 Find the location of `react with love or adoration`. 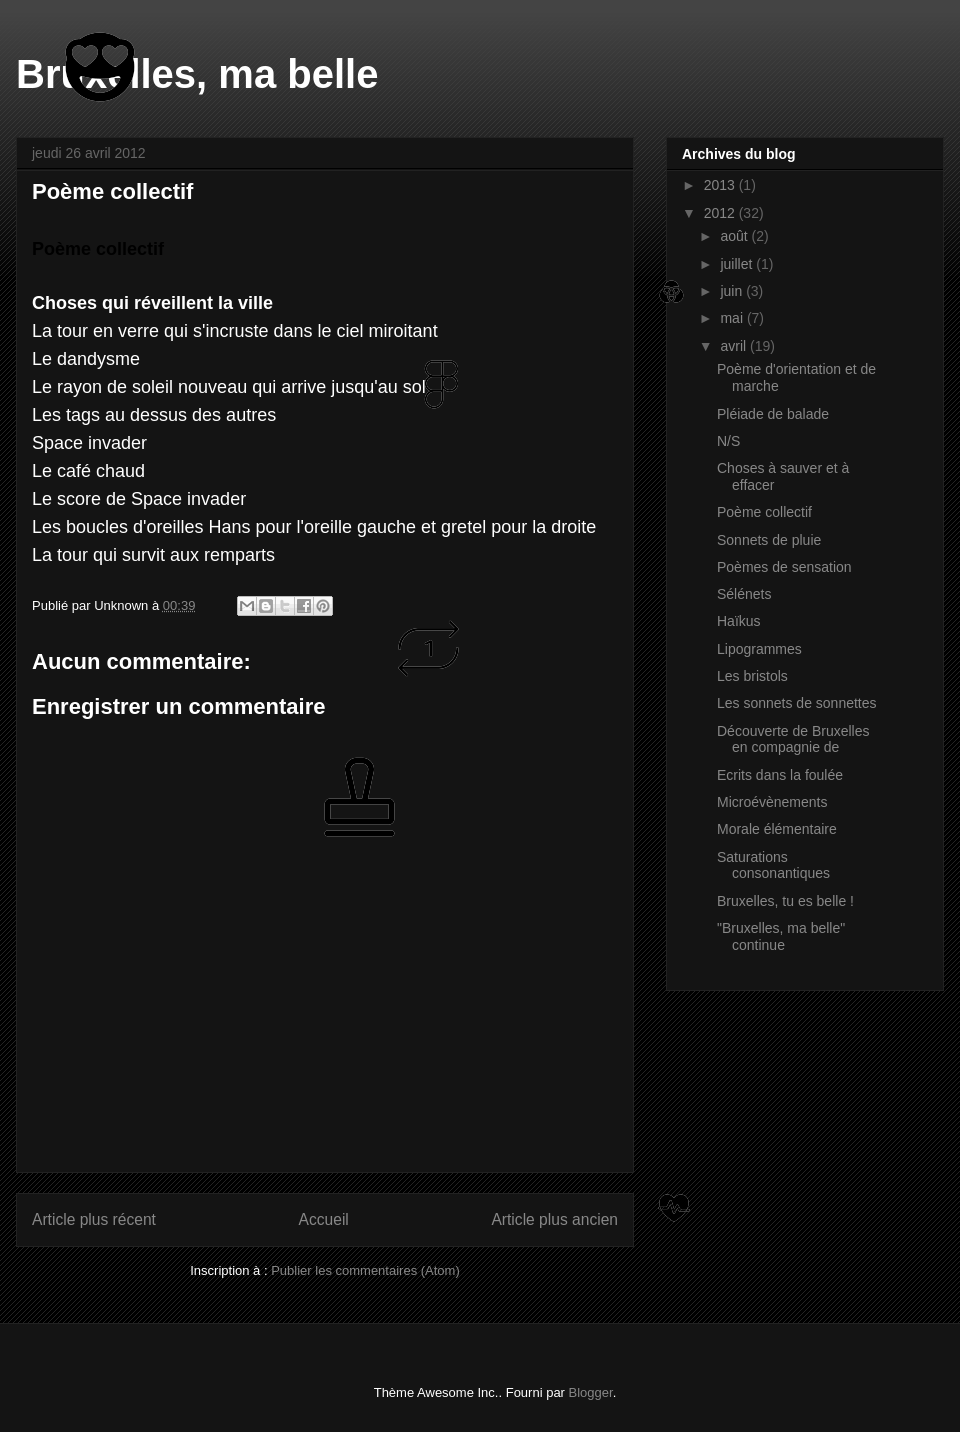

react with love or adoration is located at coordinates (100, 67).